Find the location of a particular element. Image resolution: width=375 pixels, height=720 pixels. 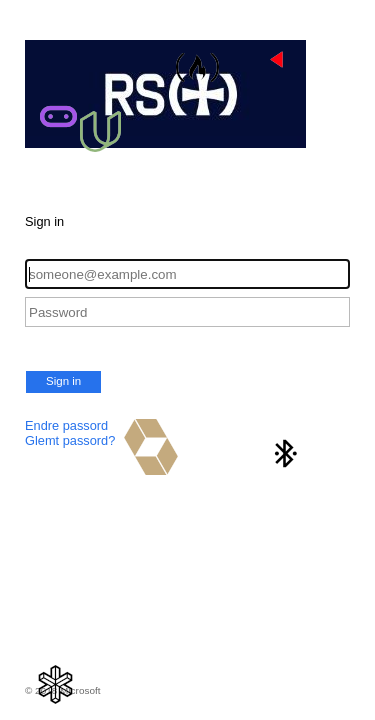

play media in reverse is located at coordinates (278, 59).